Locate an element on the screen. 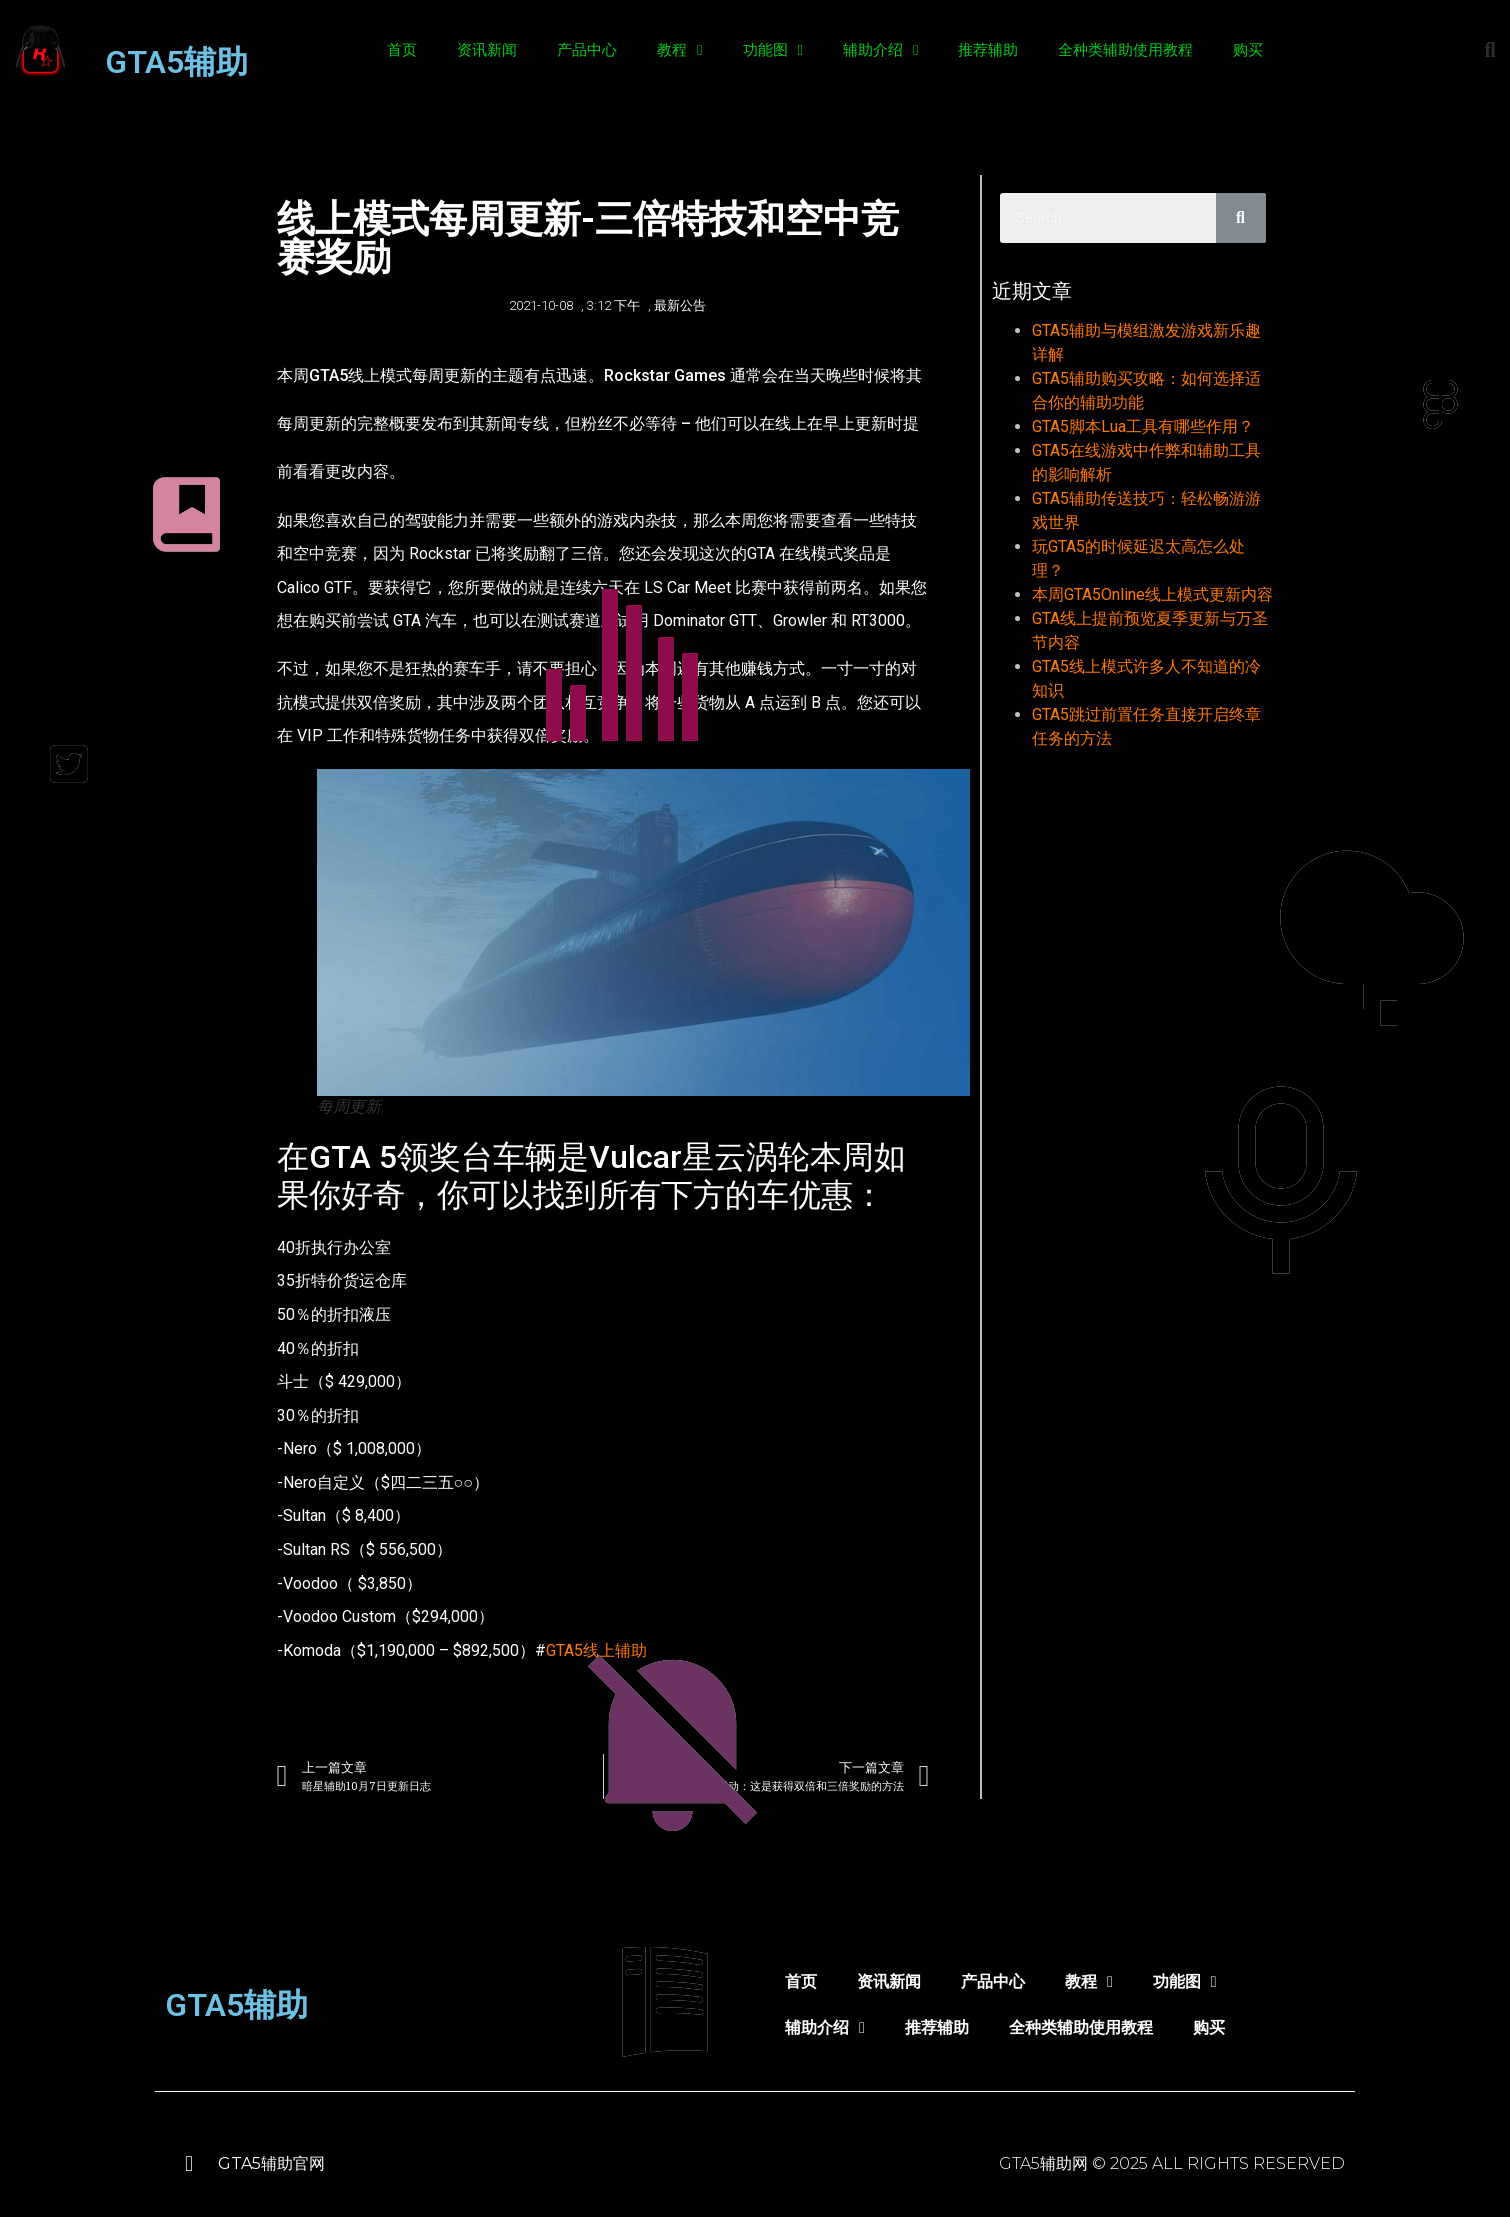 The image size is (1510, 2217). tap to start voice recording is located at coordinates (1281, 1180).